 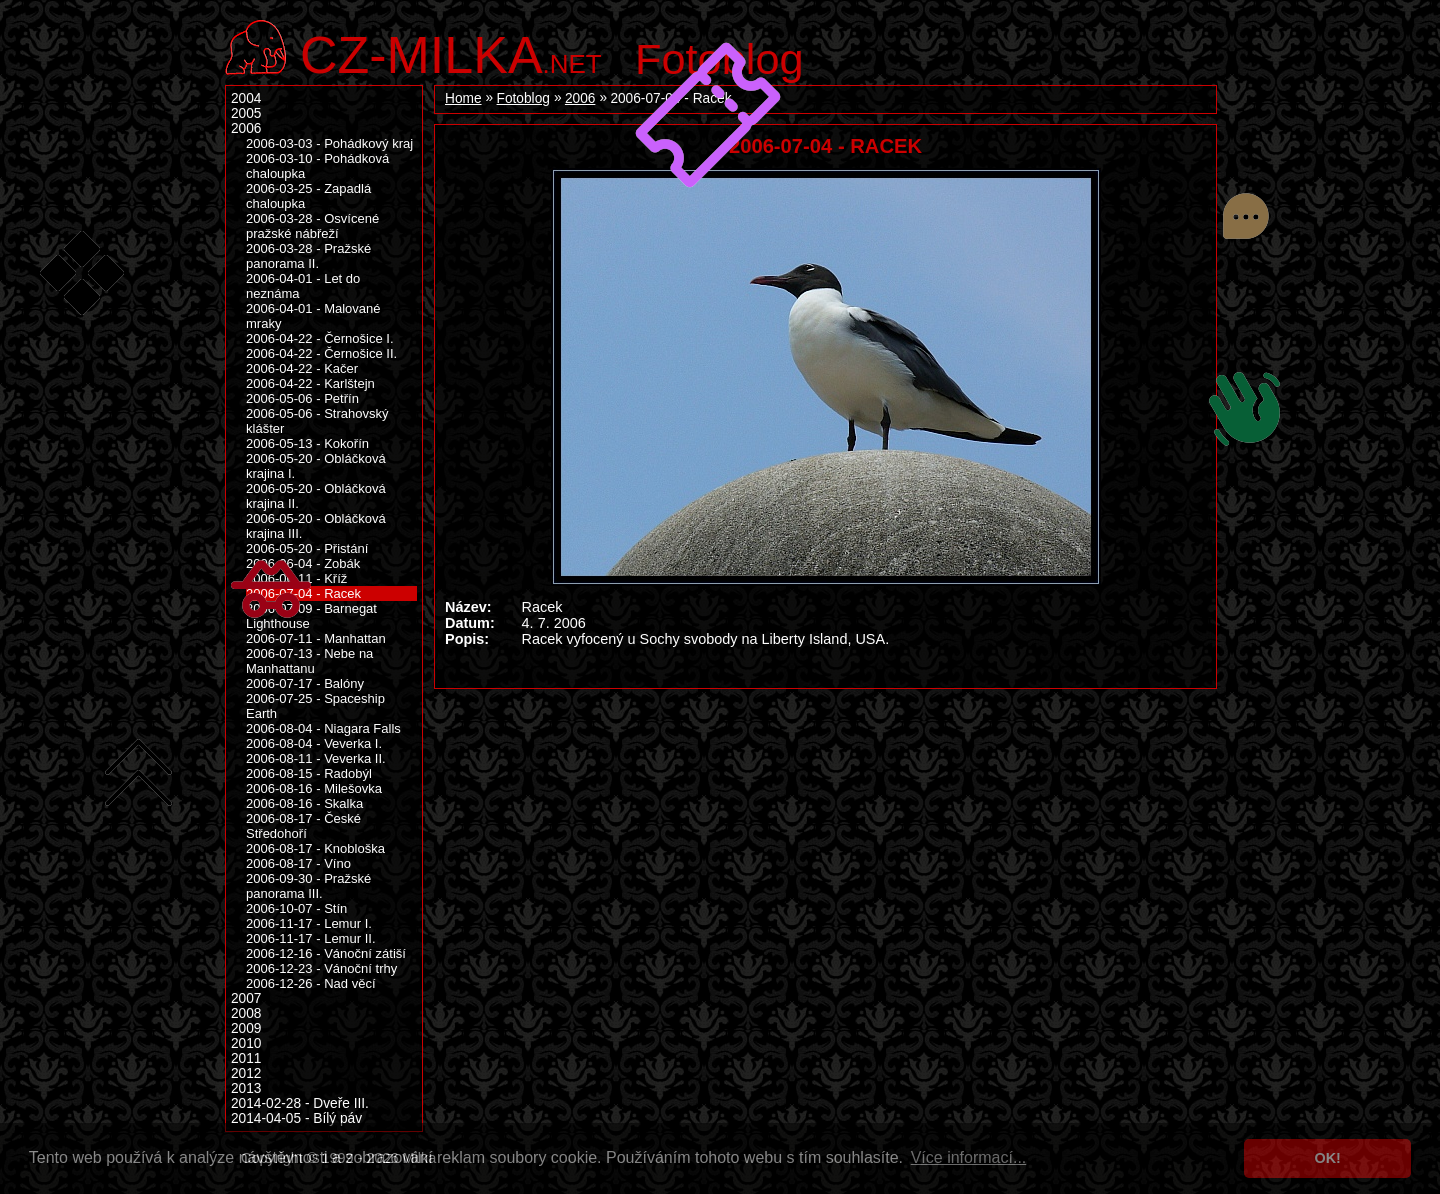 I want to click on scroll to top of page, so click(x=138, y=775).